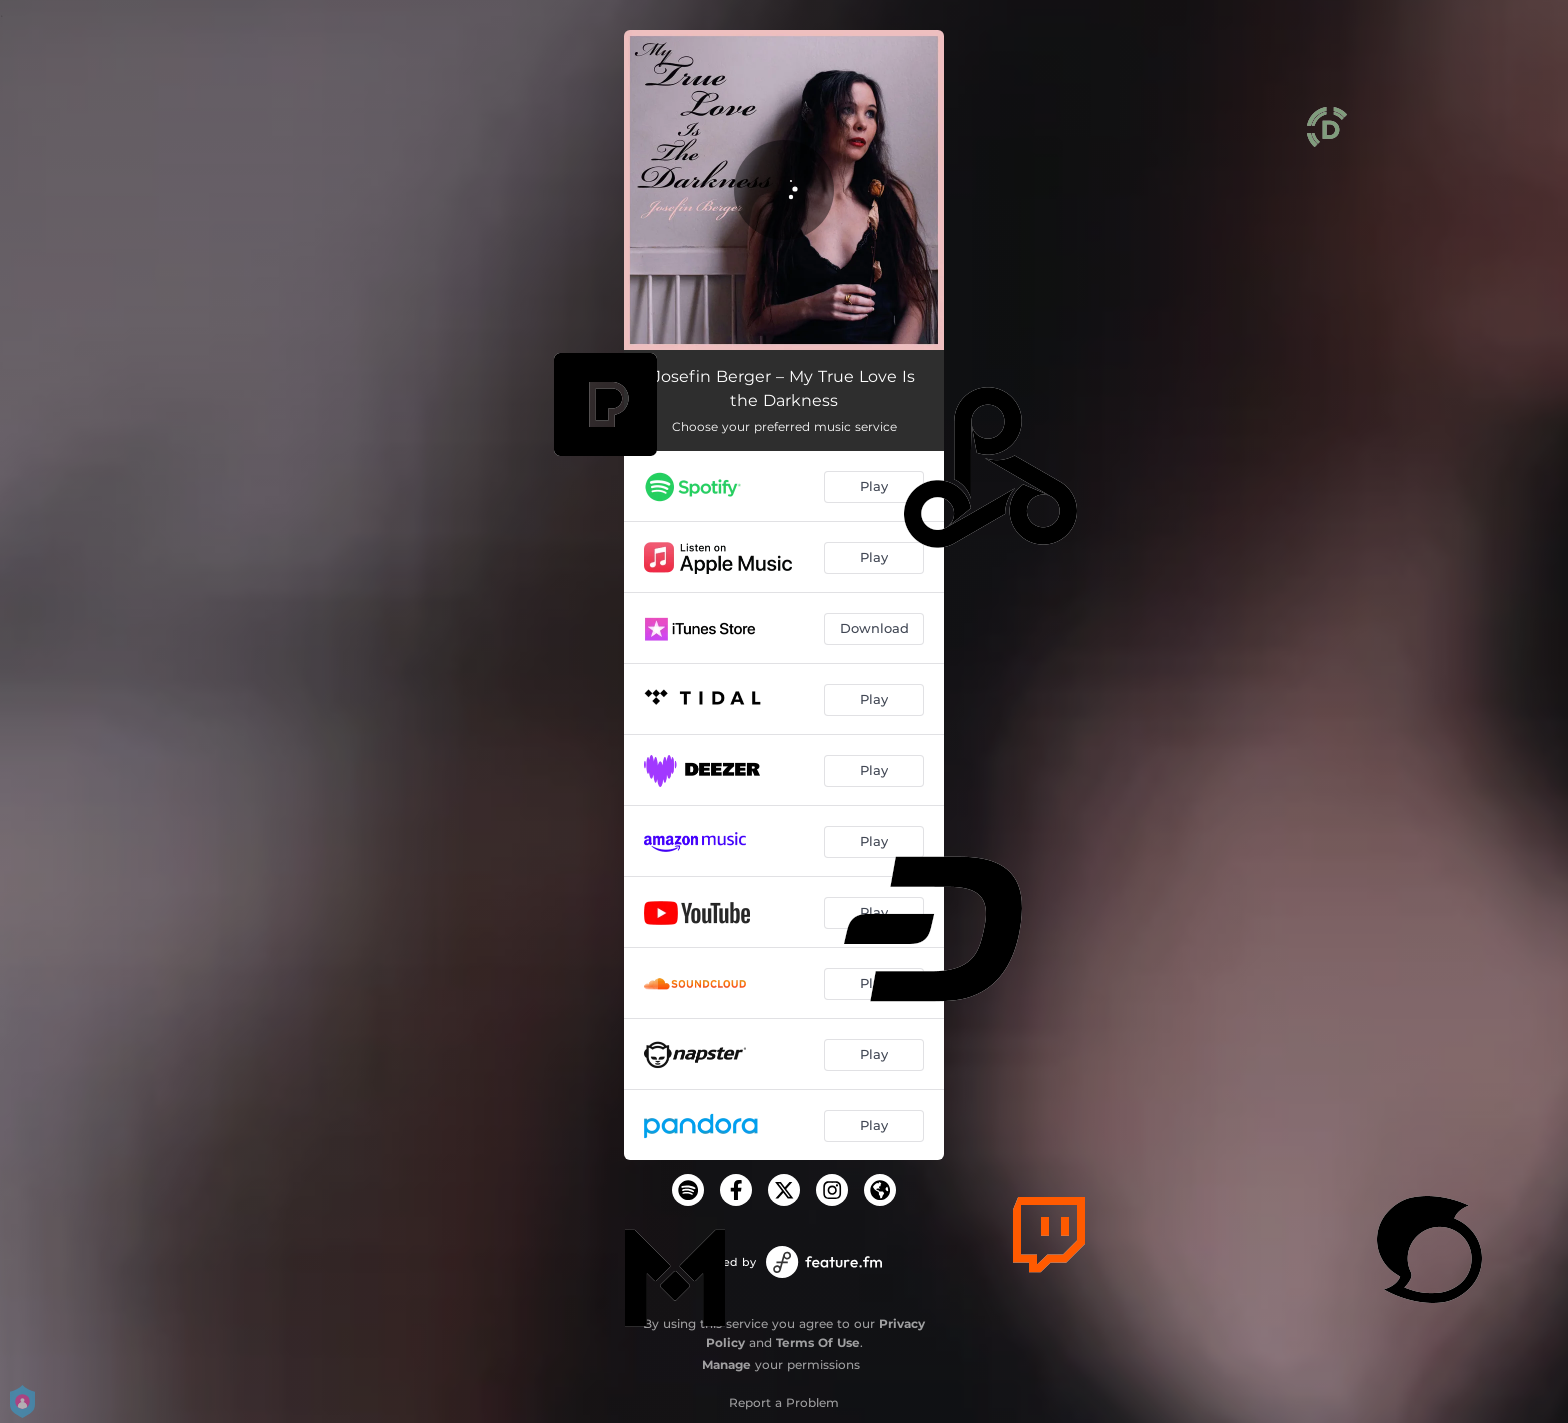 Image resolution: width=1568 pixels, height=1423 pixels. I want to click on open the Pexels app or website, so click(605, 404).